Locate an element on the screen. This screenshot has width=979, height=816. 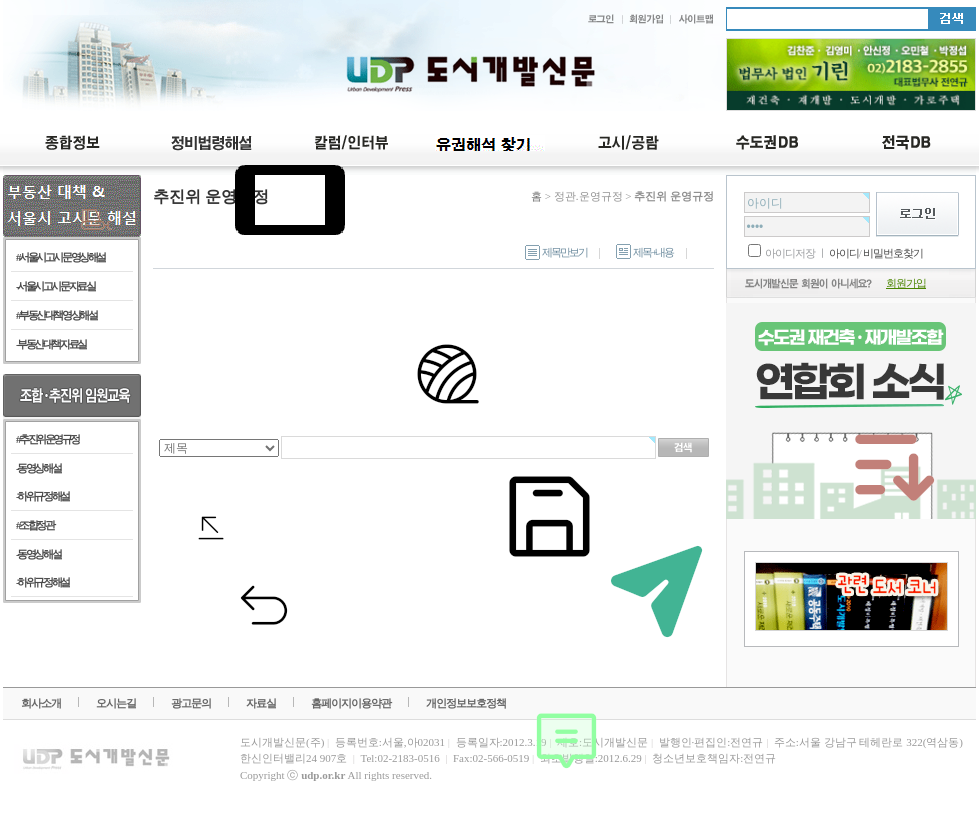
undo previous action is located at coordinates (264, 607).